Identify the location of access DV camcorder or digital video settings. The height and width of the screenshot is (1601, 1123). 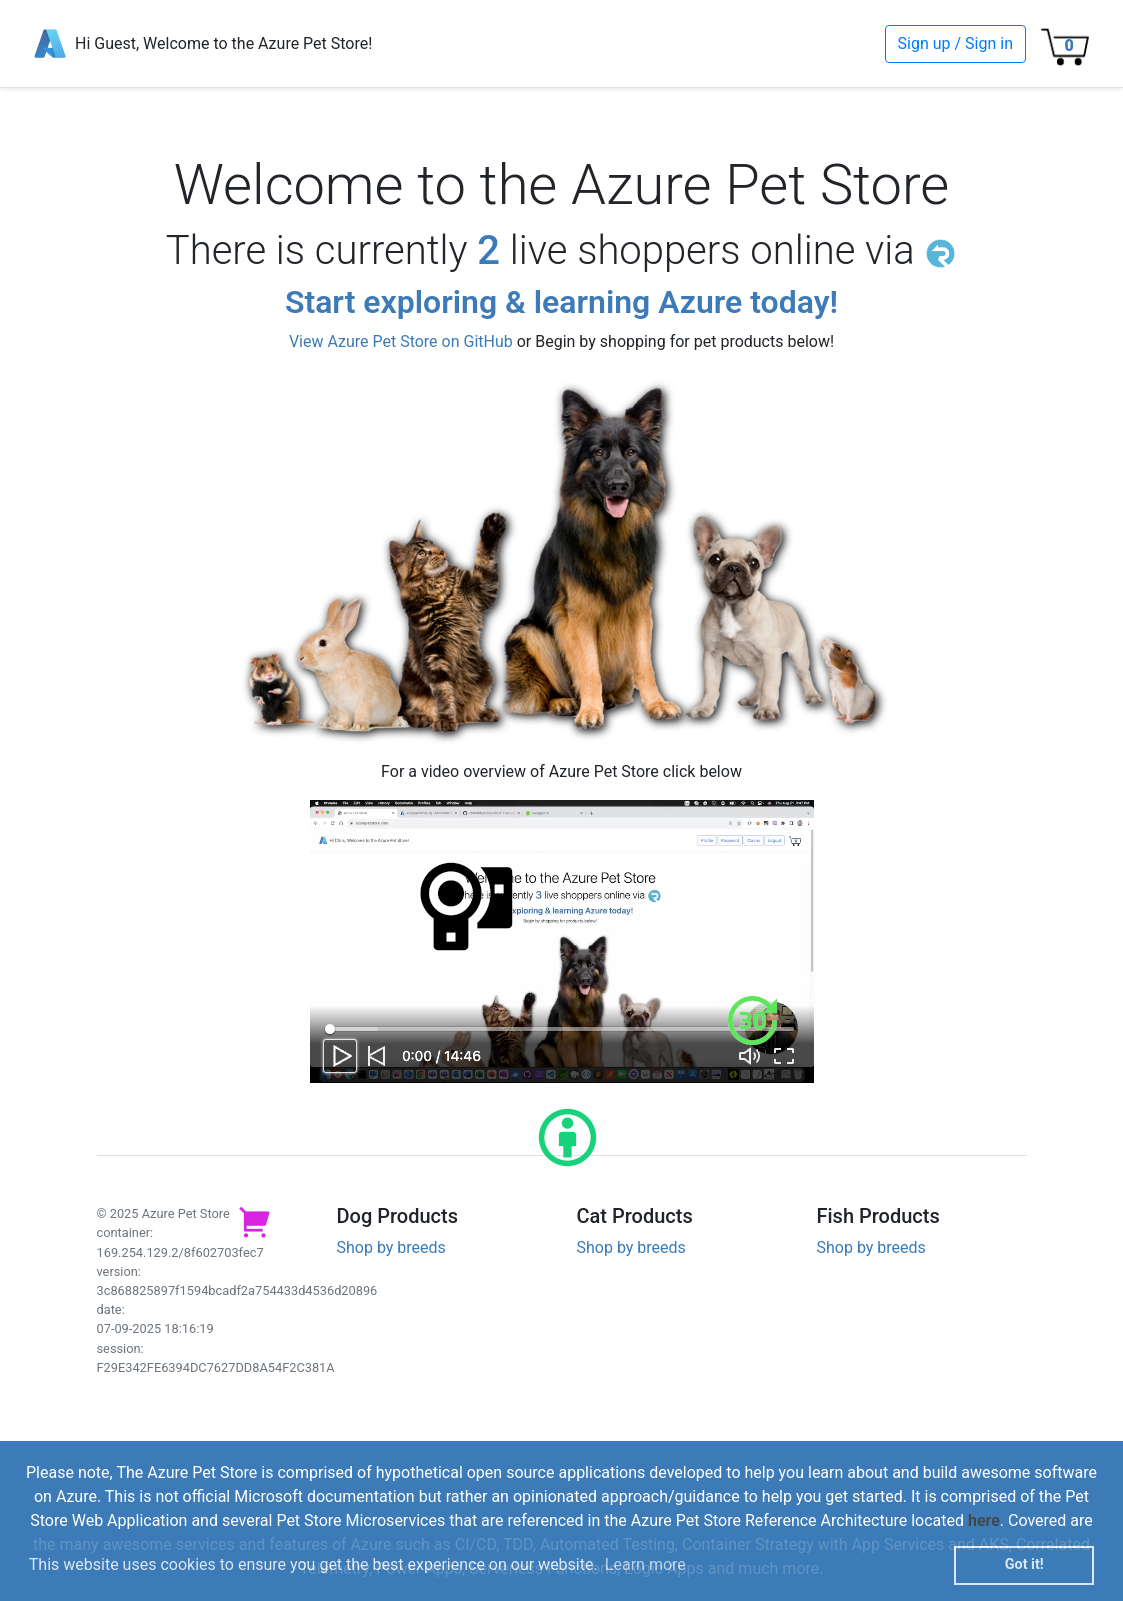
(468, 906).